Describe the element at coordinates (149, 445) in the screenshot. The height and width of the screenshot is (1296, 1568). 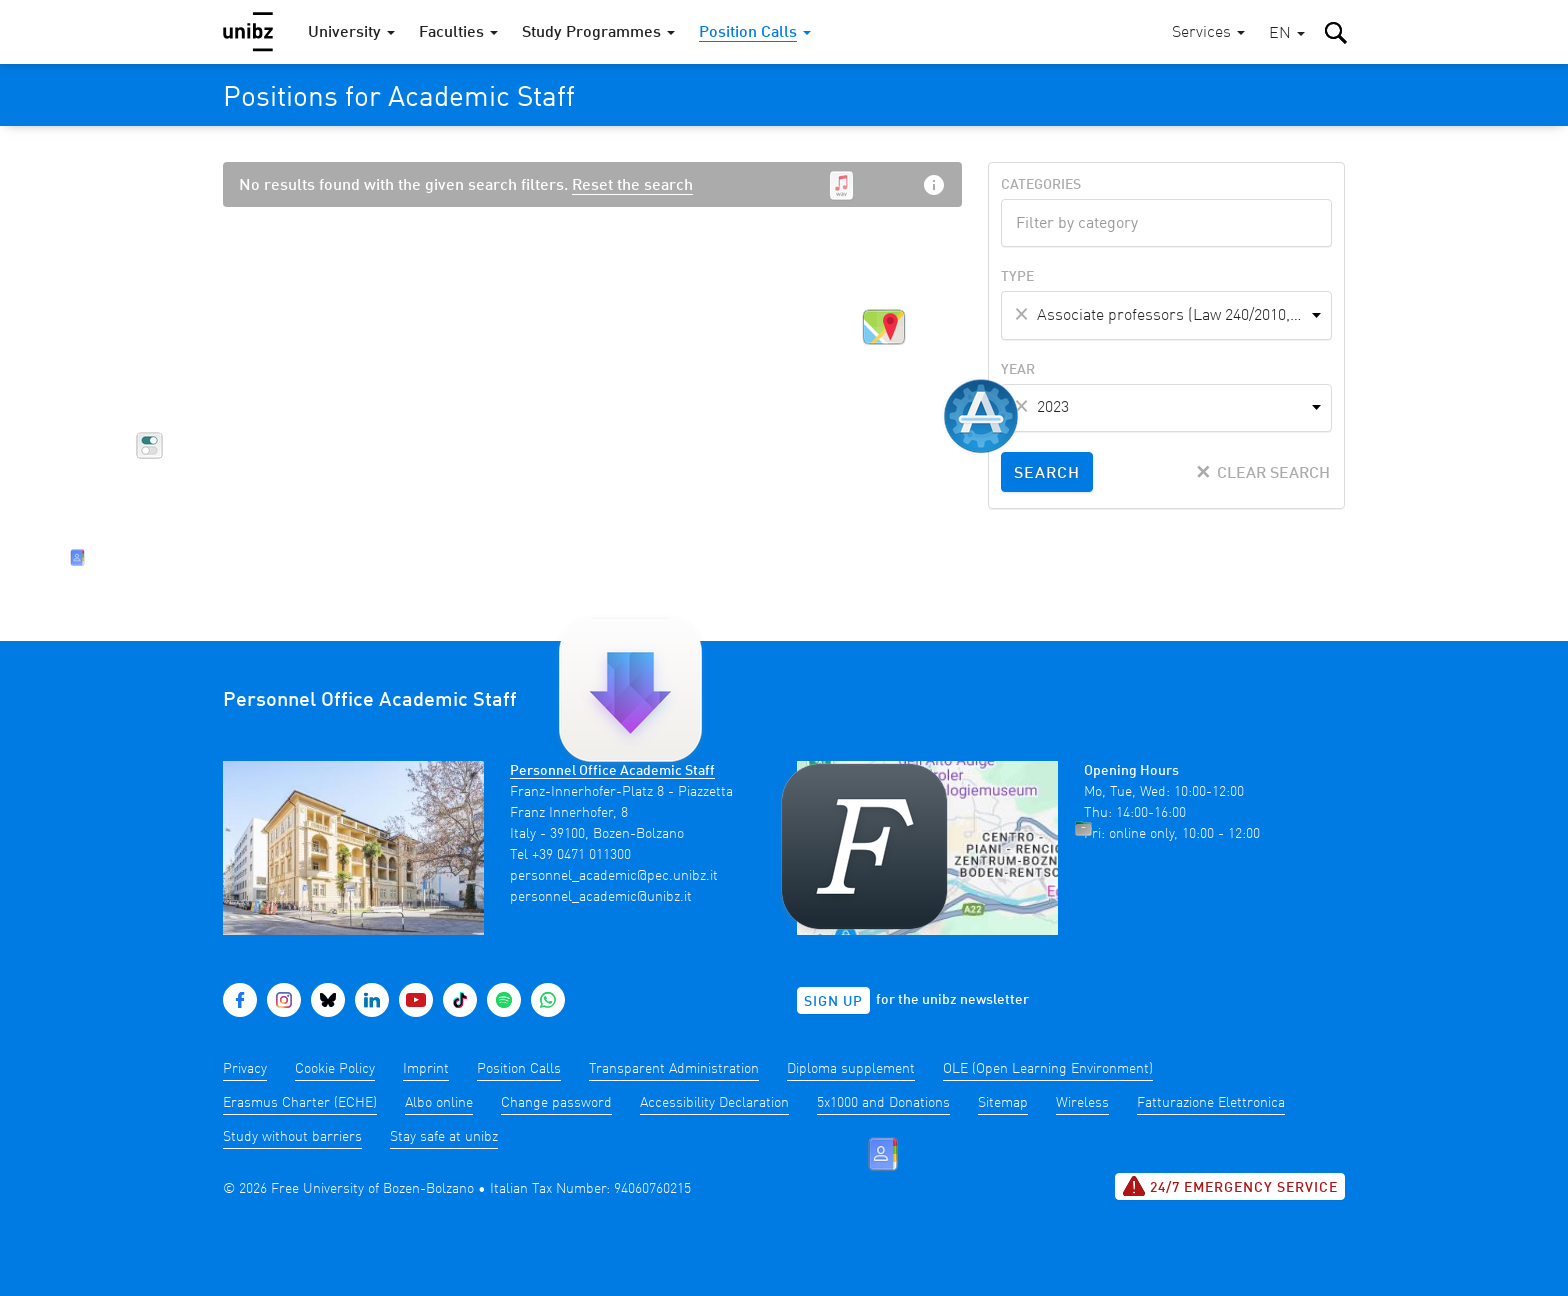
I see `open unity tweak tool settings` at that location.